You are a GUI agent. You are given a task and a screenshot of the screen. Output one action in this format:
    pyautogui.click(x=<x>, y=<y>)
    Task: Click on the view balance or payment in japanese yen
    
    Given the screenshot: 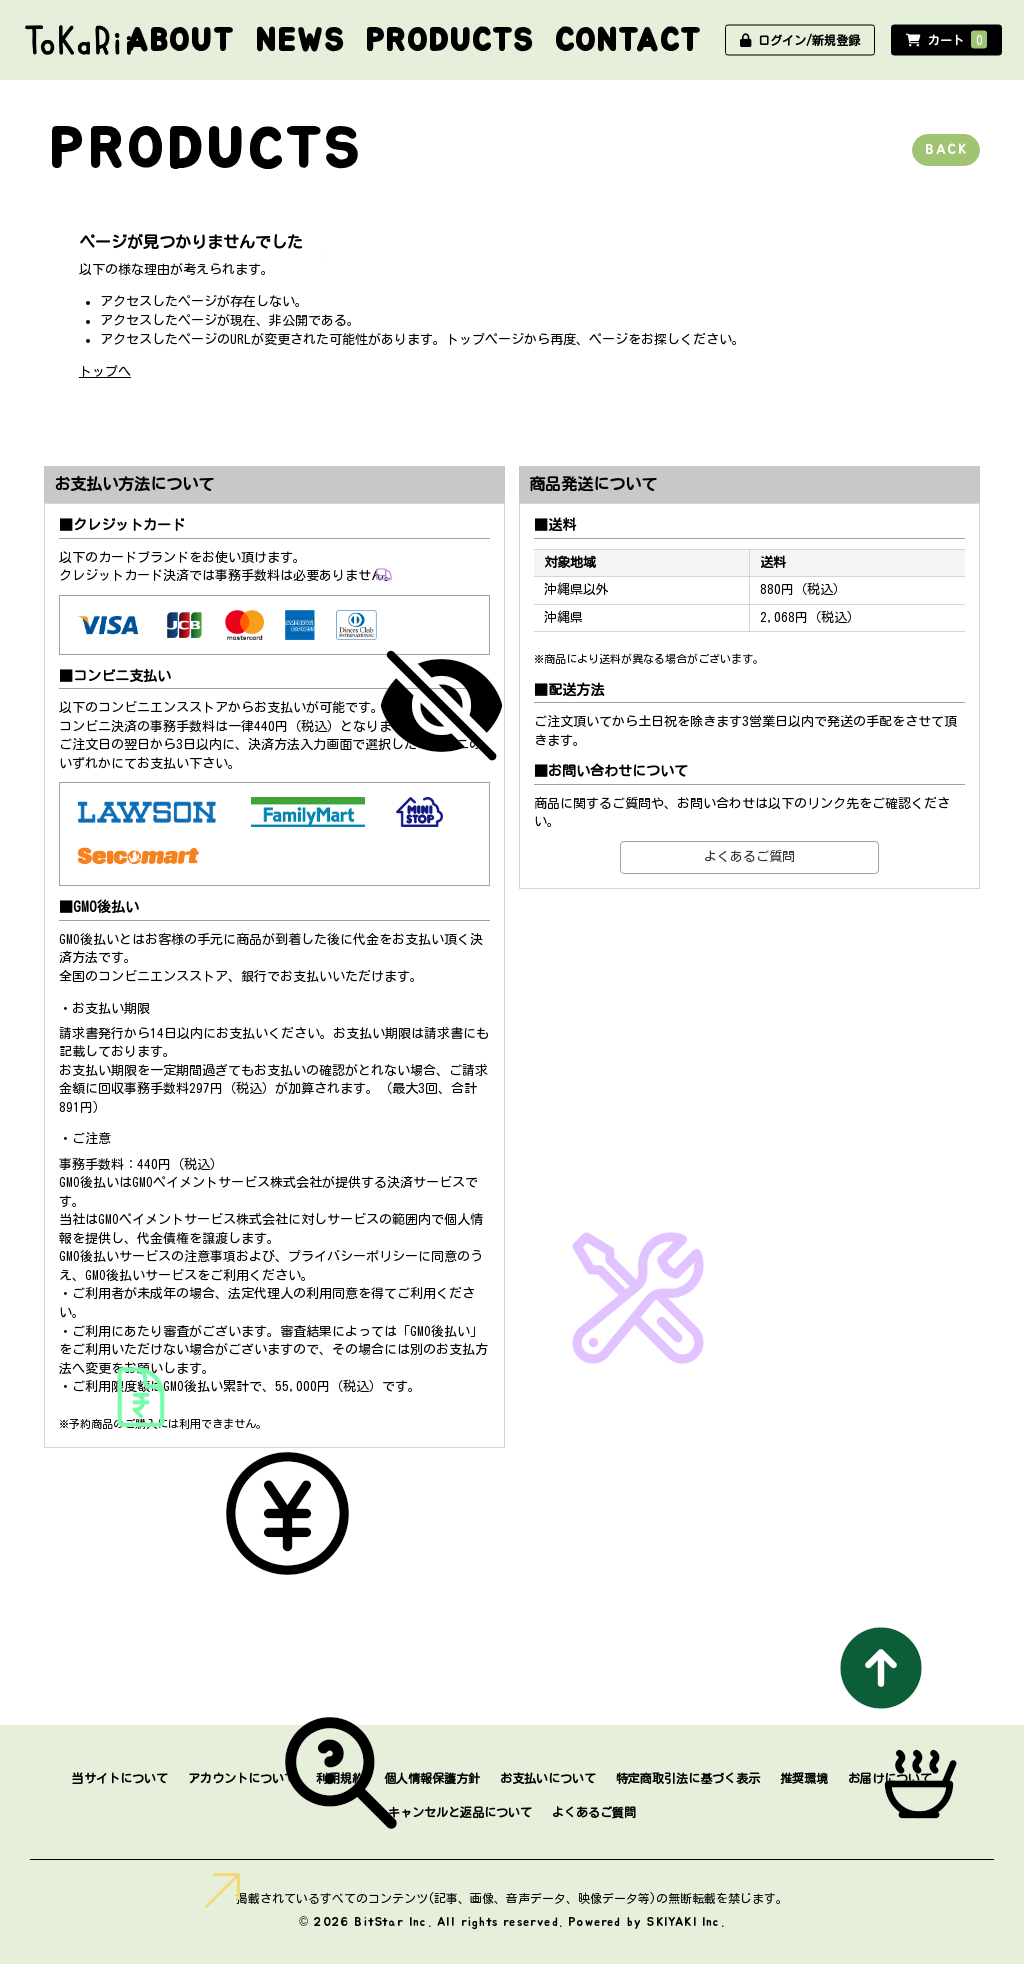 What is the action you would take?
    pyautogui.click(x=287, y=1513)
    